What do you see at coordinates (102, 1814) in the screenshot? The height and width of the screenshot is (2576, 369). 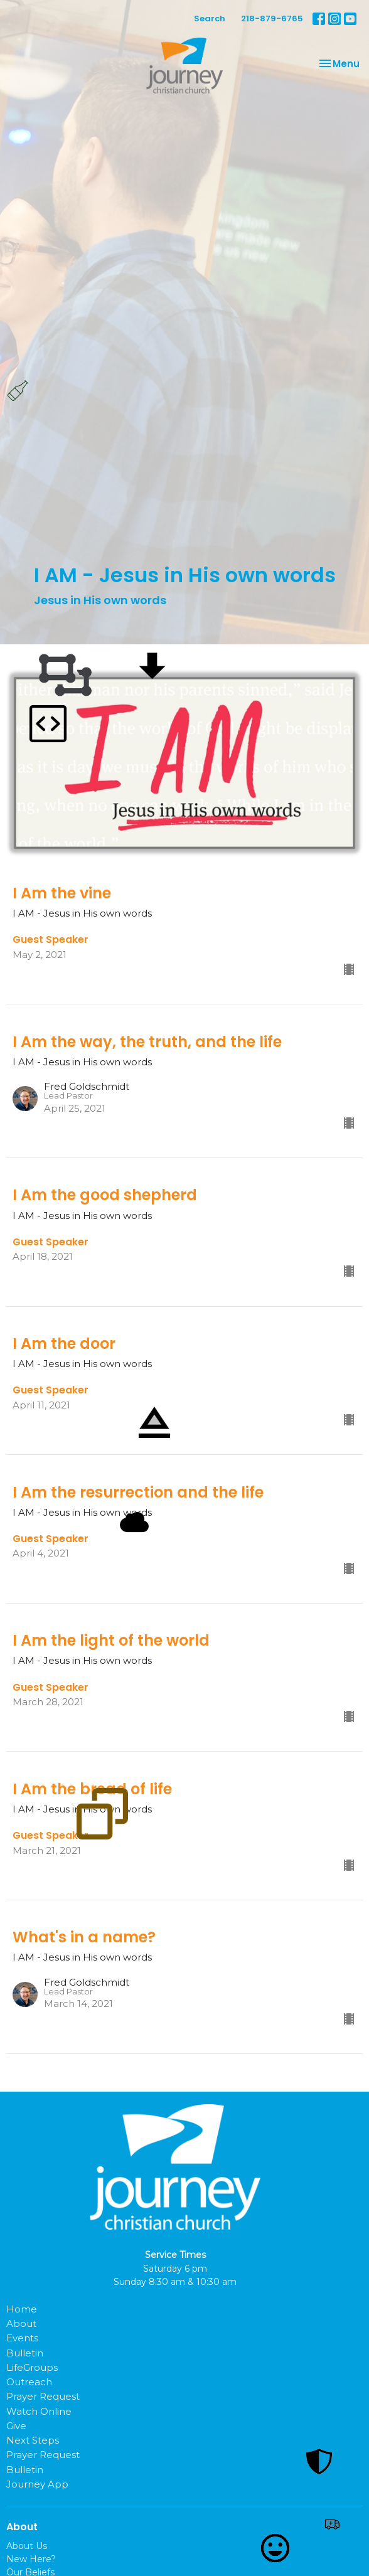 I see `copy to clipboard` at bounding box center [102, 1814].